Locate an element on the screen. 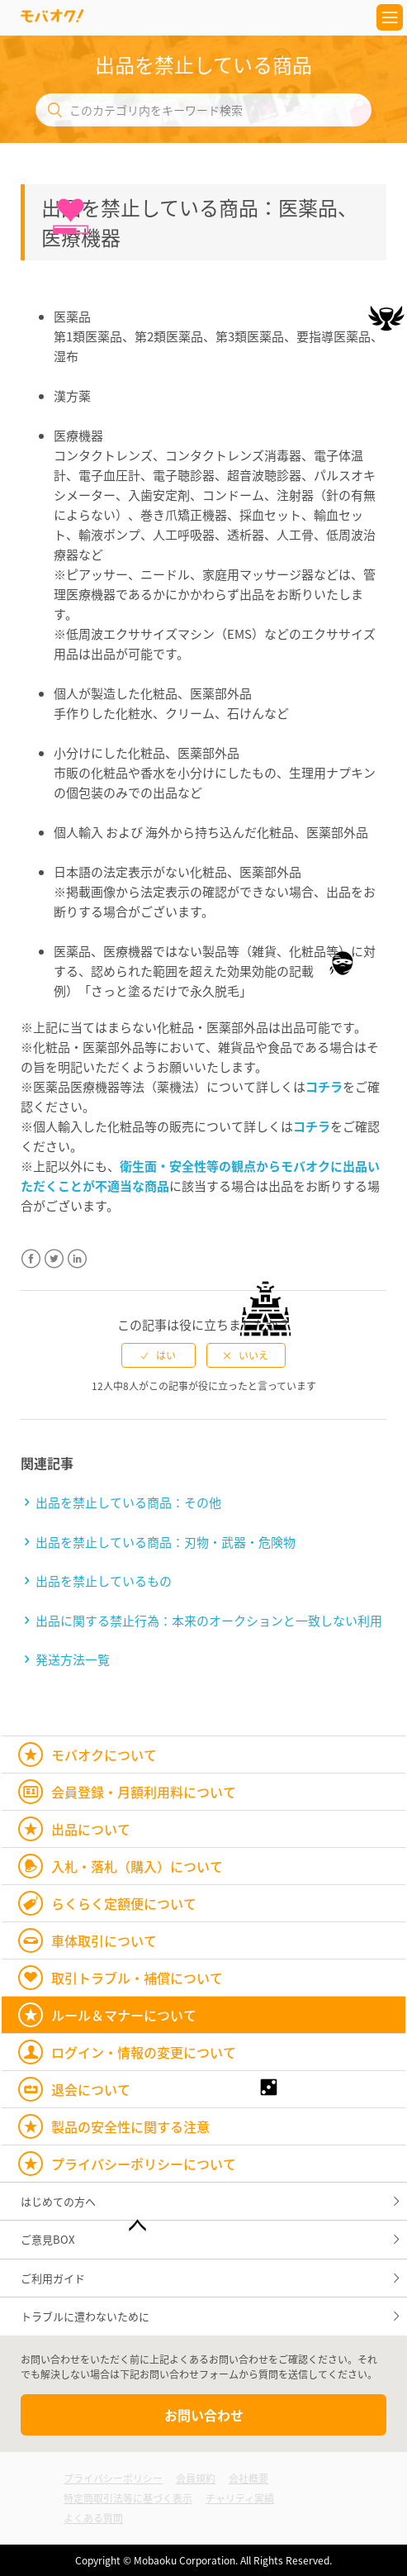 Image resolution: width=407 pixels, height=2576 pixels. access viking or norse-themed content is located at coordinates (265, 1308).